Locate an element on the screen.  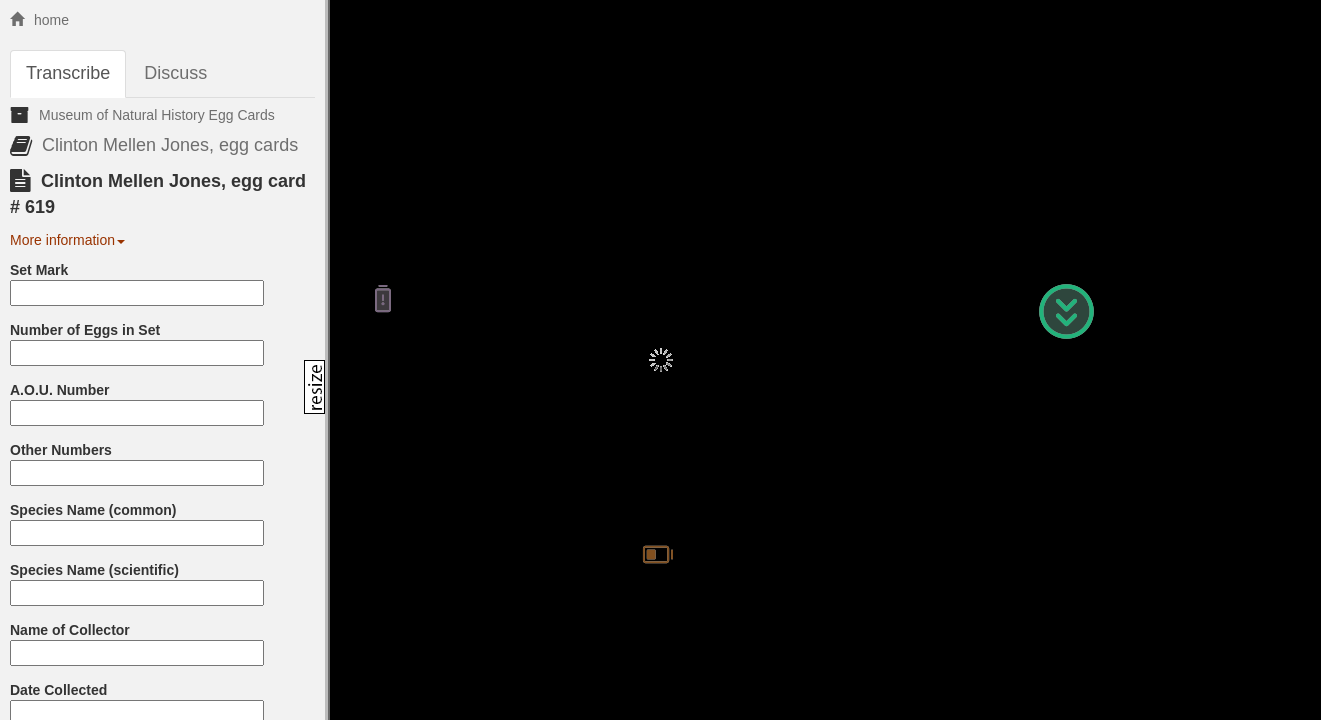
expand to show more content below is located at coordinates (1066, 311).